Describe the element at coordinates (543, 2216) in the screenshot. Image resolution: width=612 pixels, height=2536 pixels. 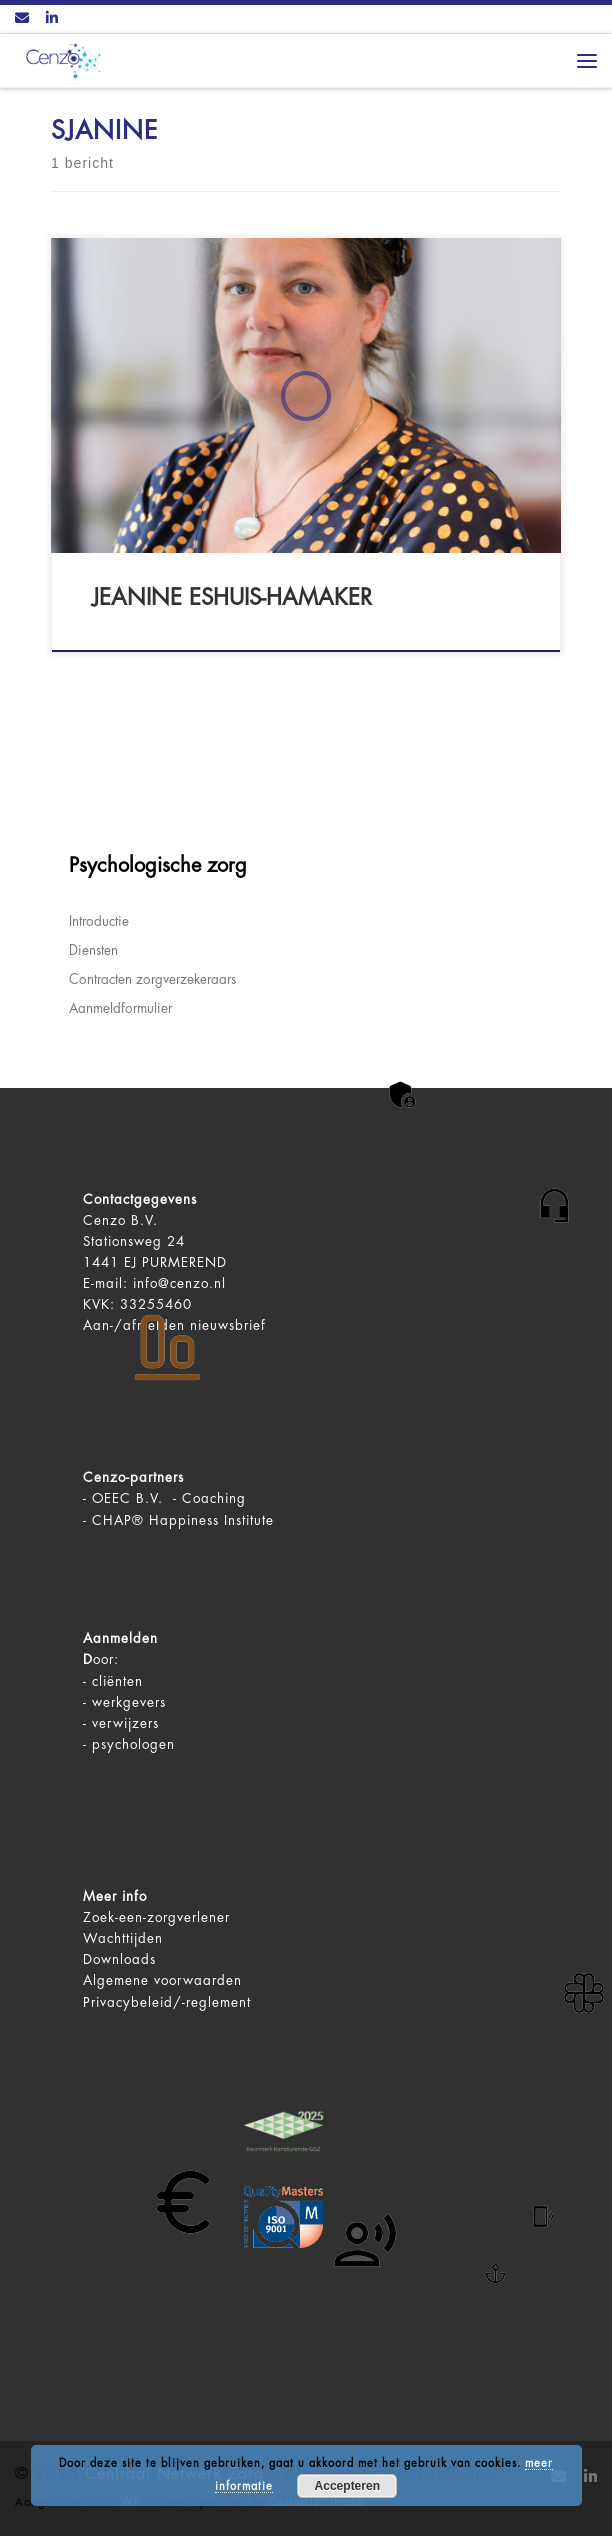
I see `incoming call or notification on linked device` at that location.